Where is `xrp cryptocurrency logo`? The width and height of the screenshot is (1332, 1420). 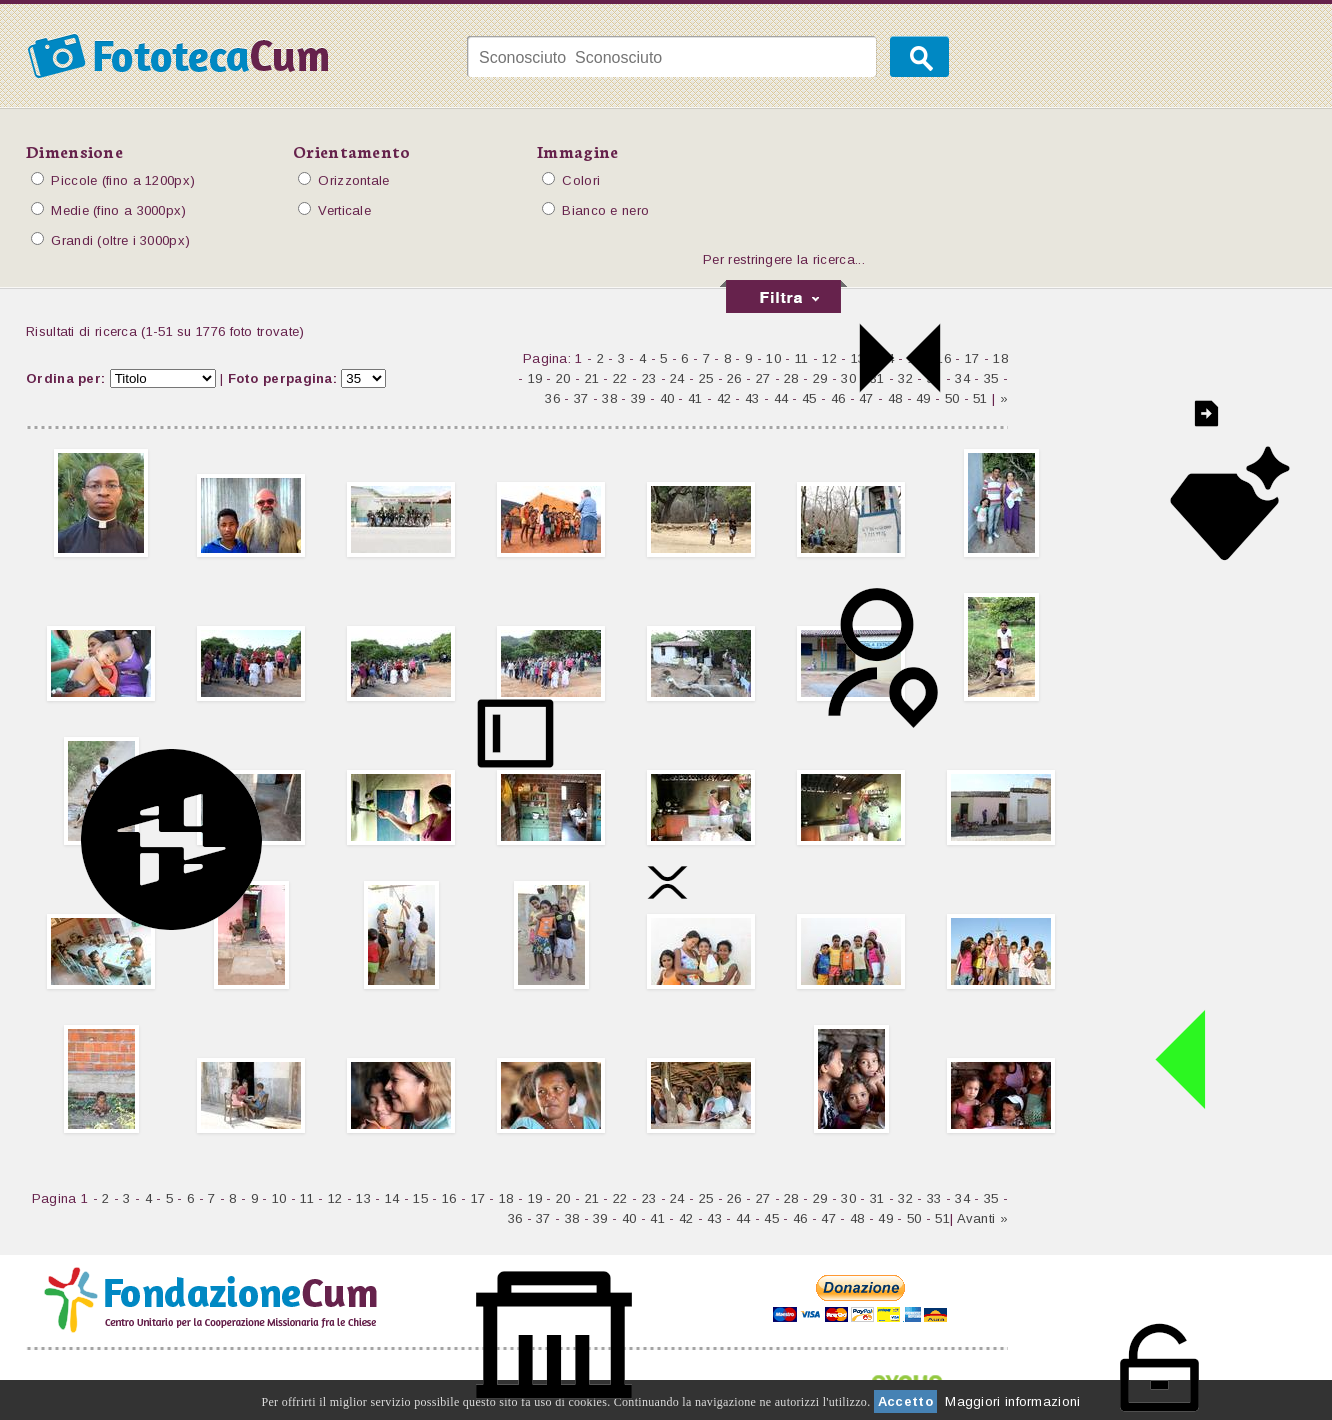 xrp cryptocurrency logo is located at coordinates (667, 882).